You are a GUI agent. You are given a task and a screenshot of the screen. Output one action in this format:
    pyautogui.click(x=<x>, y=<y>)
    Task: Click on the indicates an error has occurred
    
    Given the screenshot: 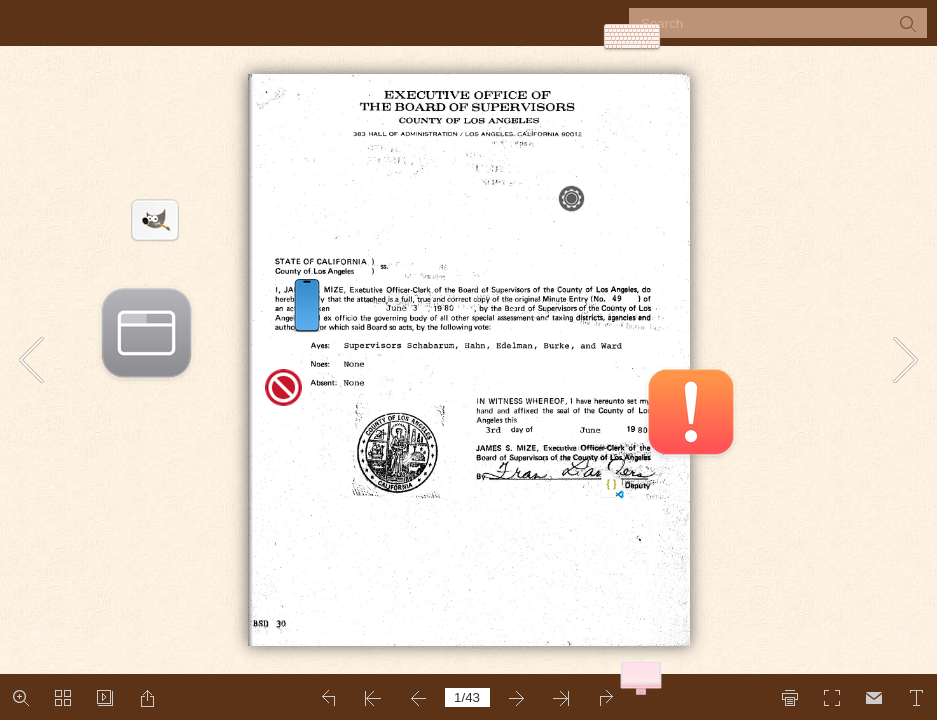 What is the action you would take?
    pyautogui.click(x=691, y=414)
    